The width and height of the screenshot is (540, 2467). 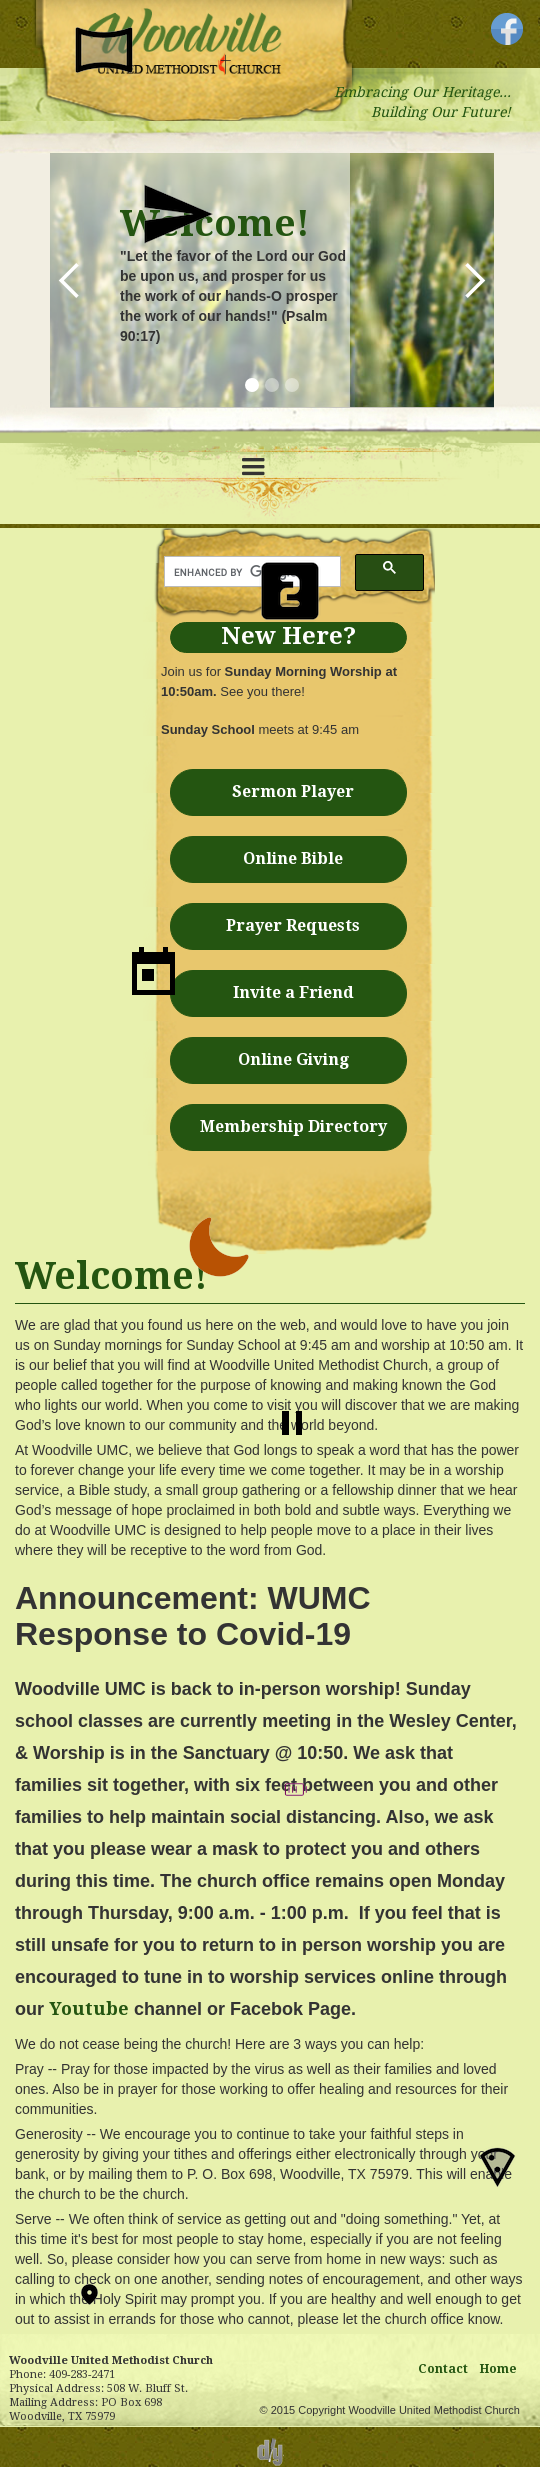 What do you see at coordinates (177, 214) in the screenshot?
I see `send a message or form` at bounding box center [177, 214].